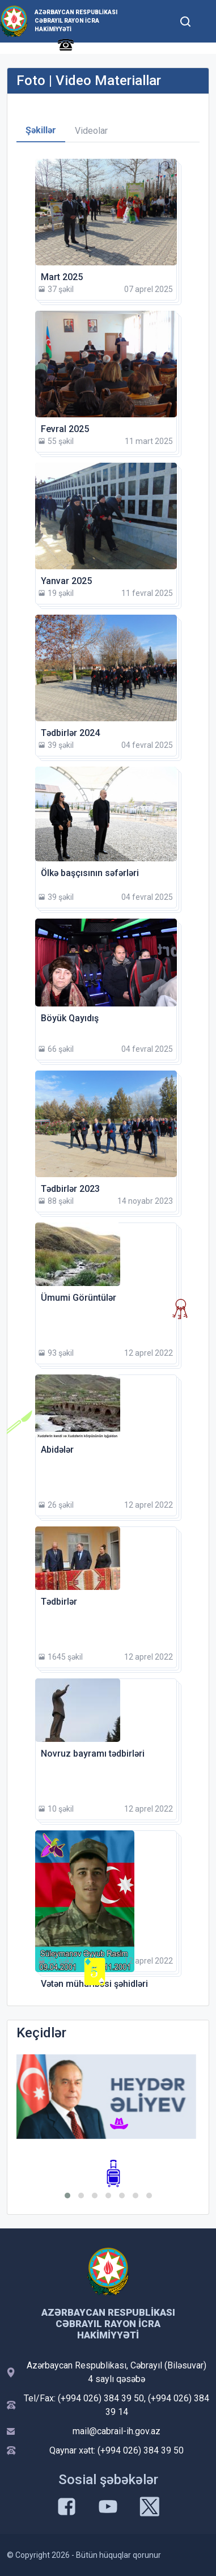  What do you see at coordinates (19, 1423) in the screenshot?
I see `access surgical or medical tools` at bounding box center [19, 1423].